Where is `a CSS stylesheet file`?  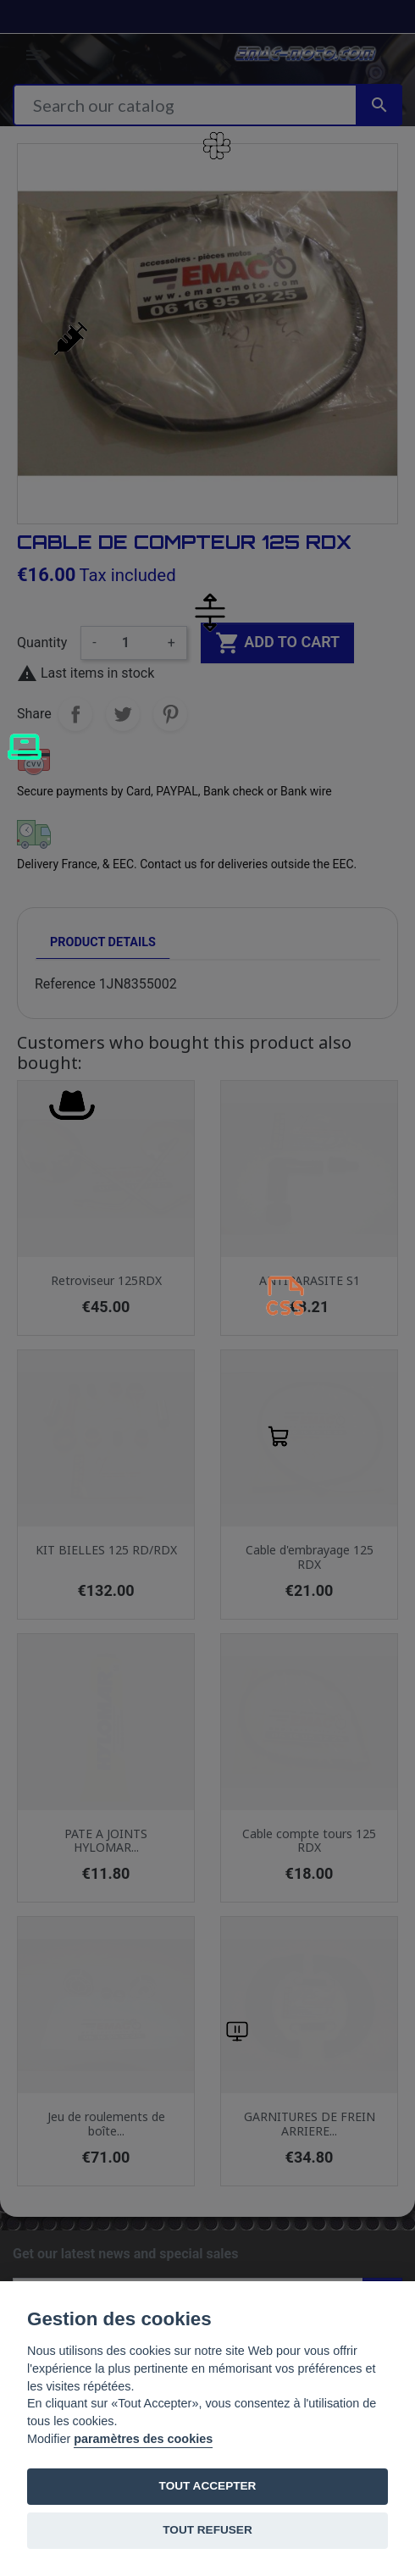 a CSS stylesheet file is located at coordinates (285, 1297).